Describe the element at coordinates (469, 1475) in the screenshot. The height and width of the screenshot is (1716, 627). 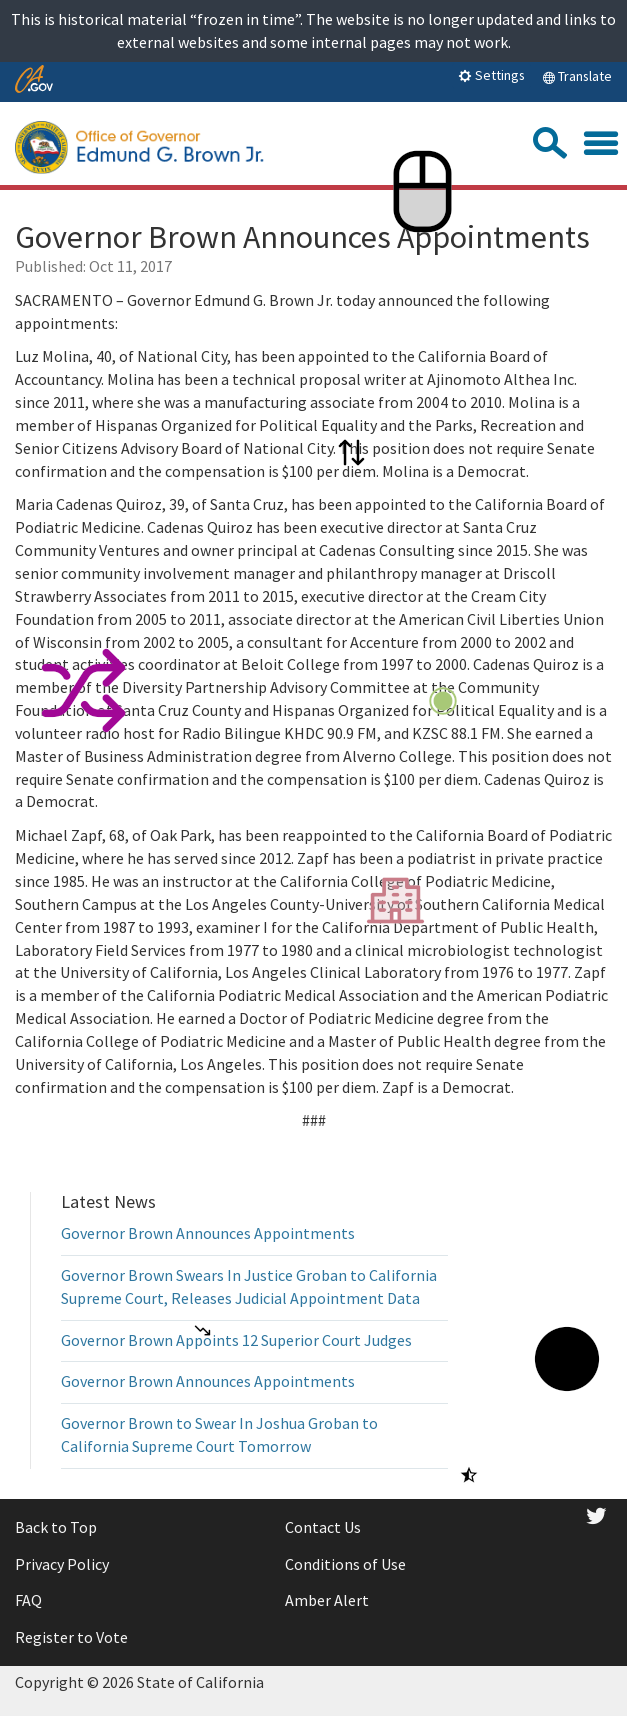
I see `indicates a partial or half-star rating` at that location.